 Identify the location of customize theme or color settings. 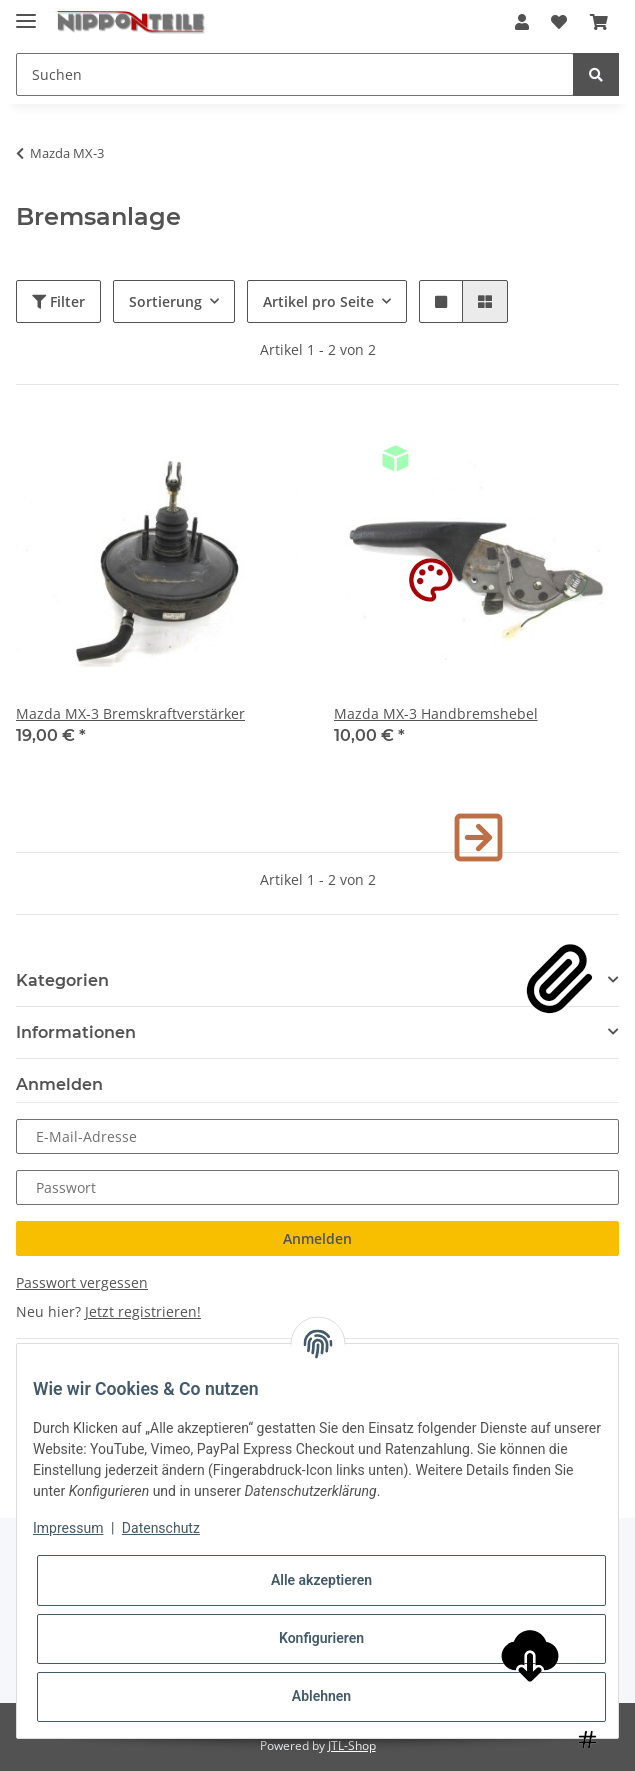
(431, 580).